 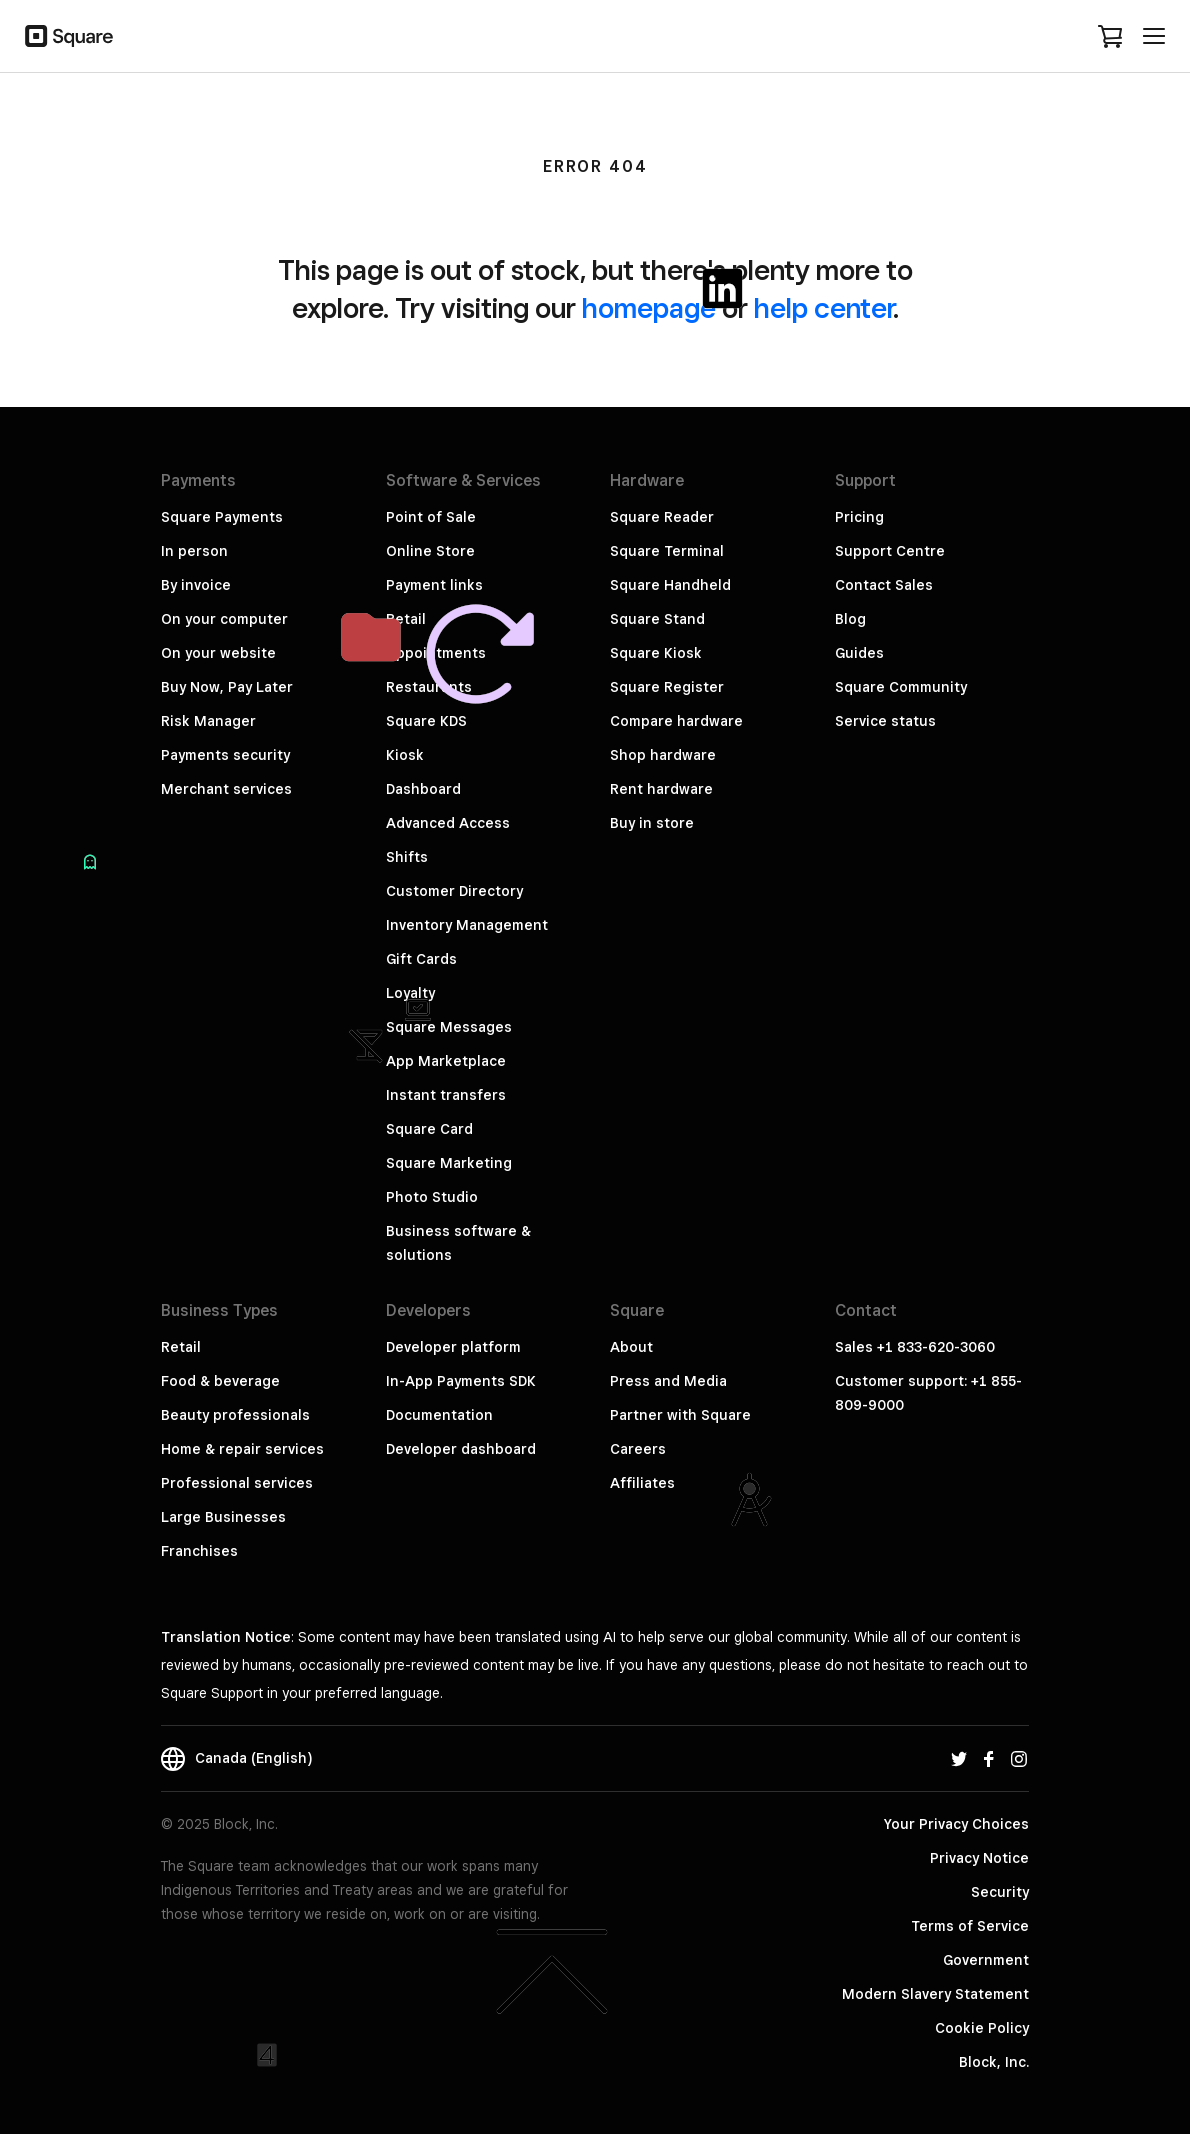 What do you see at coordinates (267, 2055) in the screenshot?
I see `indicates step four in a multi-step process` at bounding box center [267, 2055].